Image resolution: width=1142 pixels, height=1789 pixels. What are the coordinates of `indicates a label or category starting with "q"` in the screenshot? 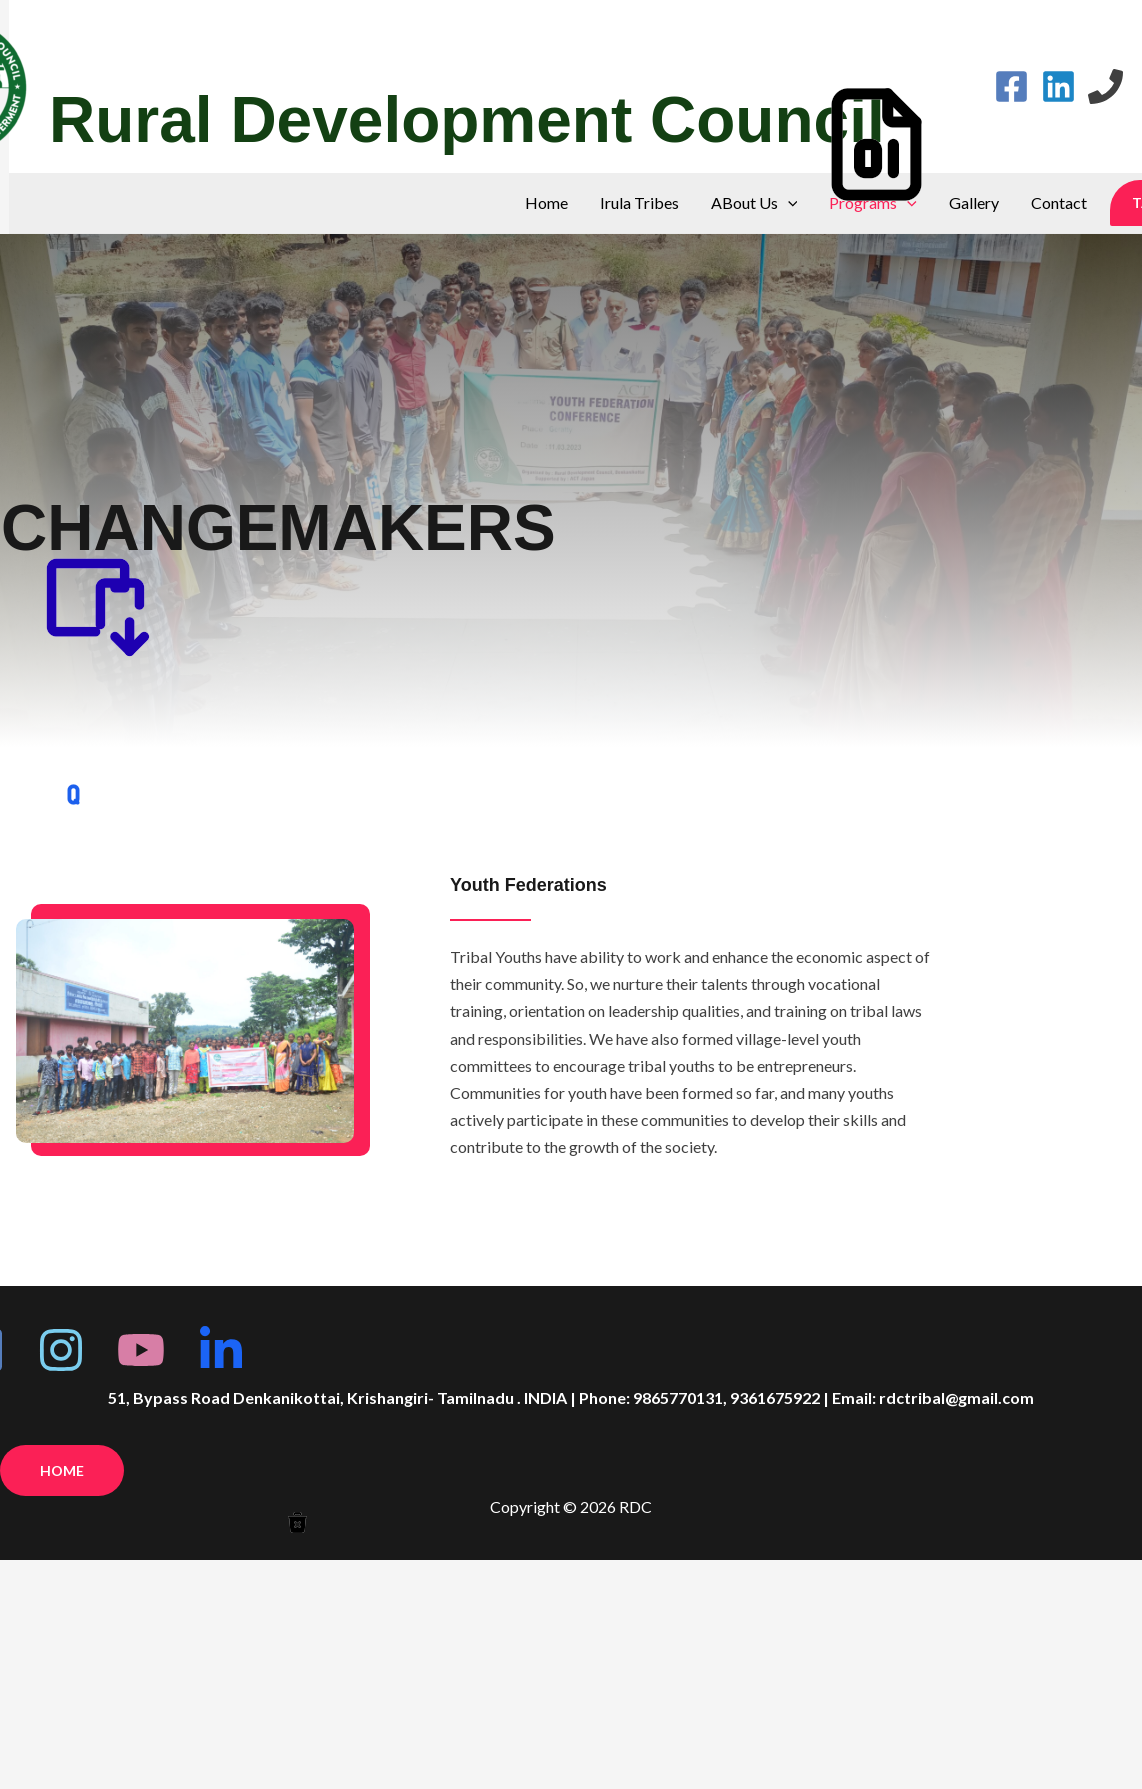 It's located at (73, 794).